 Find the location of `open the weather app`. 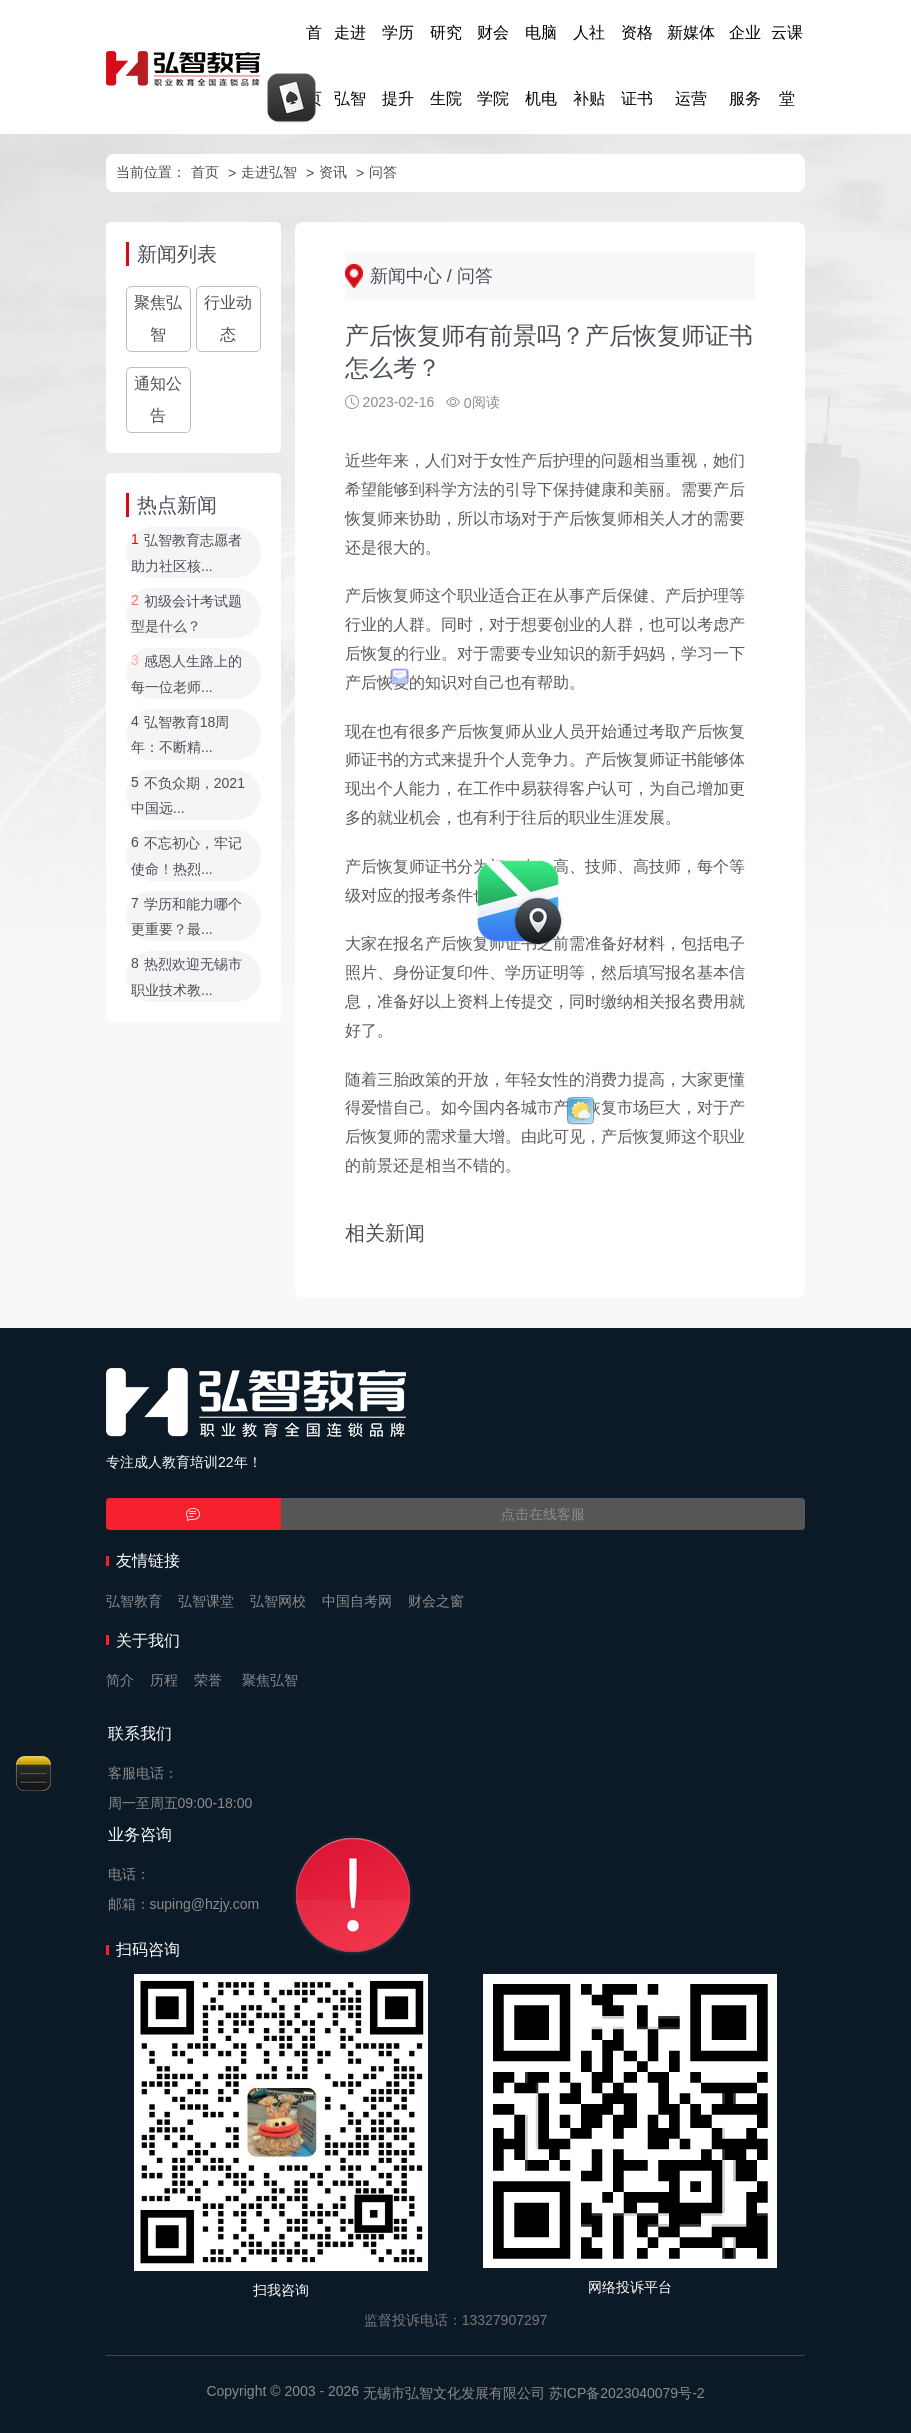

open the weather app is located at coordinates (580, 1110).